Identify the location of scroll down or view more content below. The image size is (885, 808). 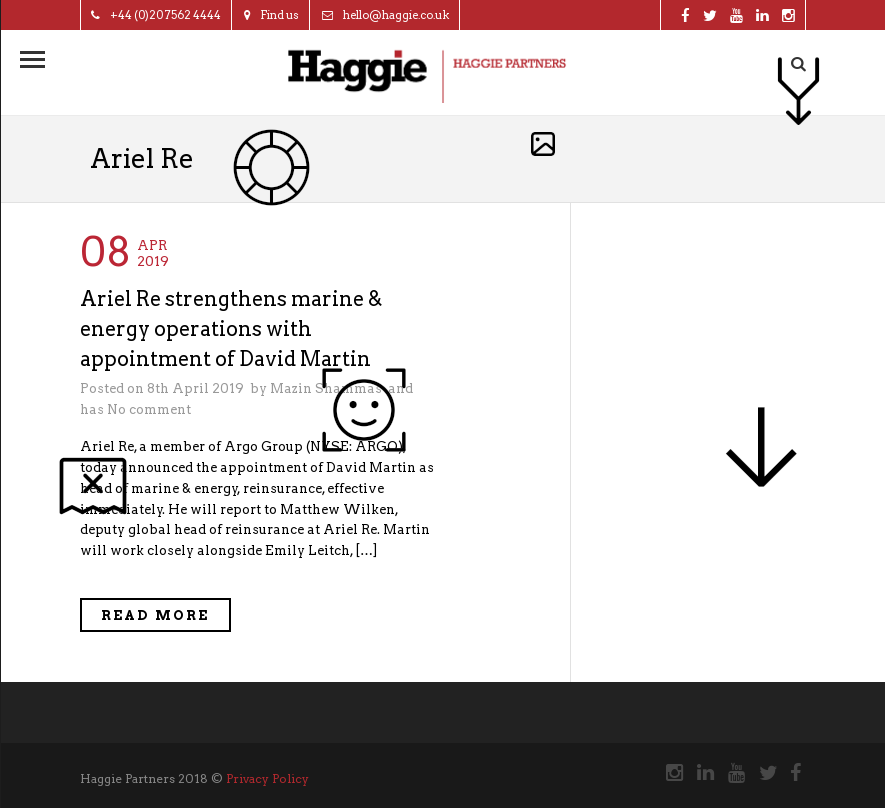
(758, 447).